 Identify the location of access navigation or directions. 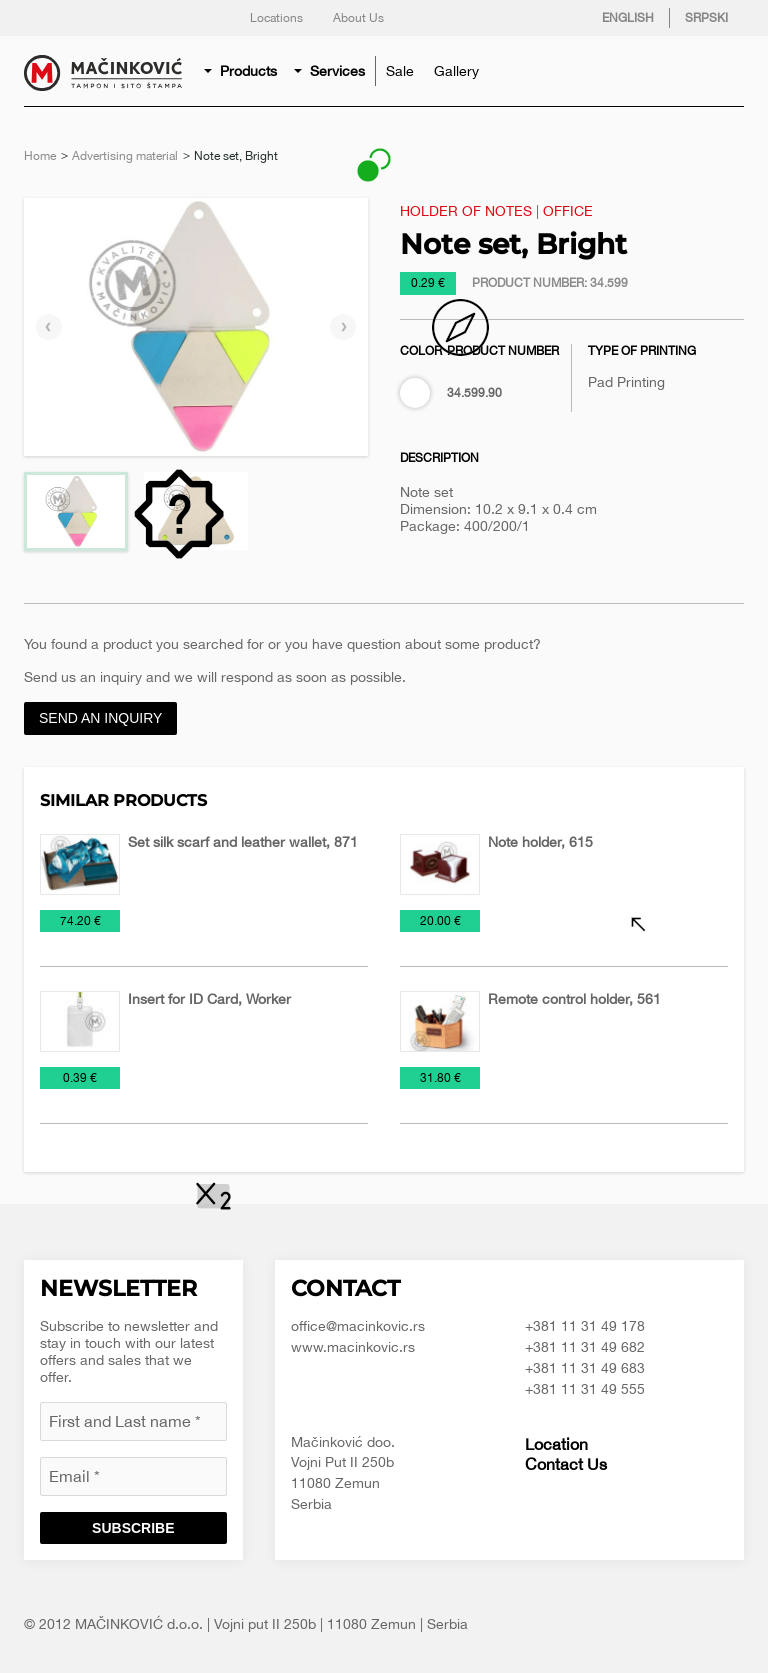
(460, 327).